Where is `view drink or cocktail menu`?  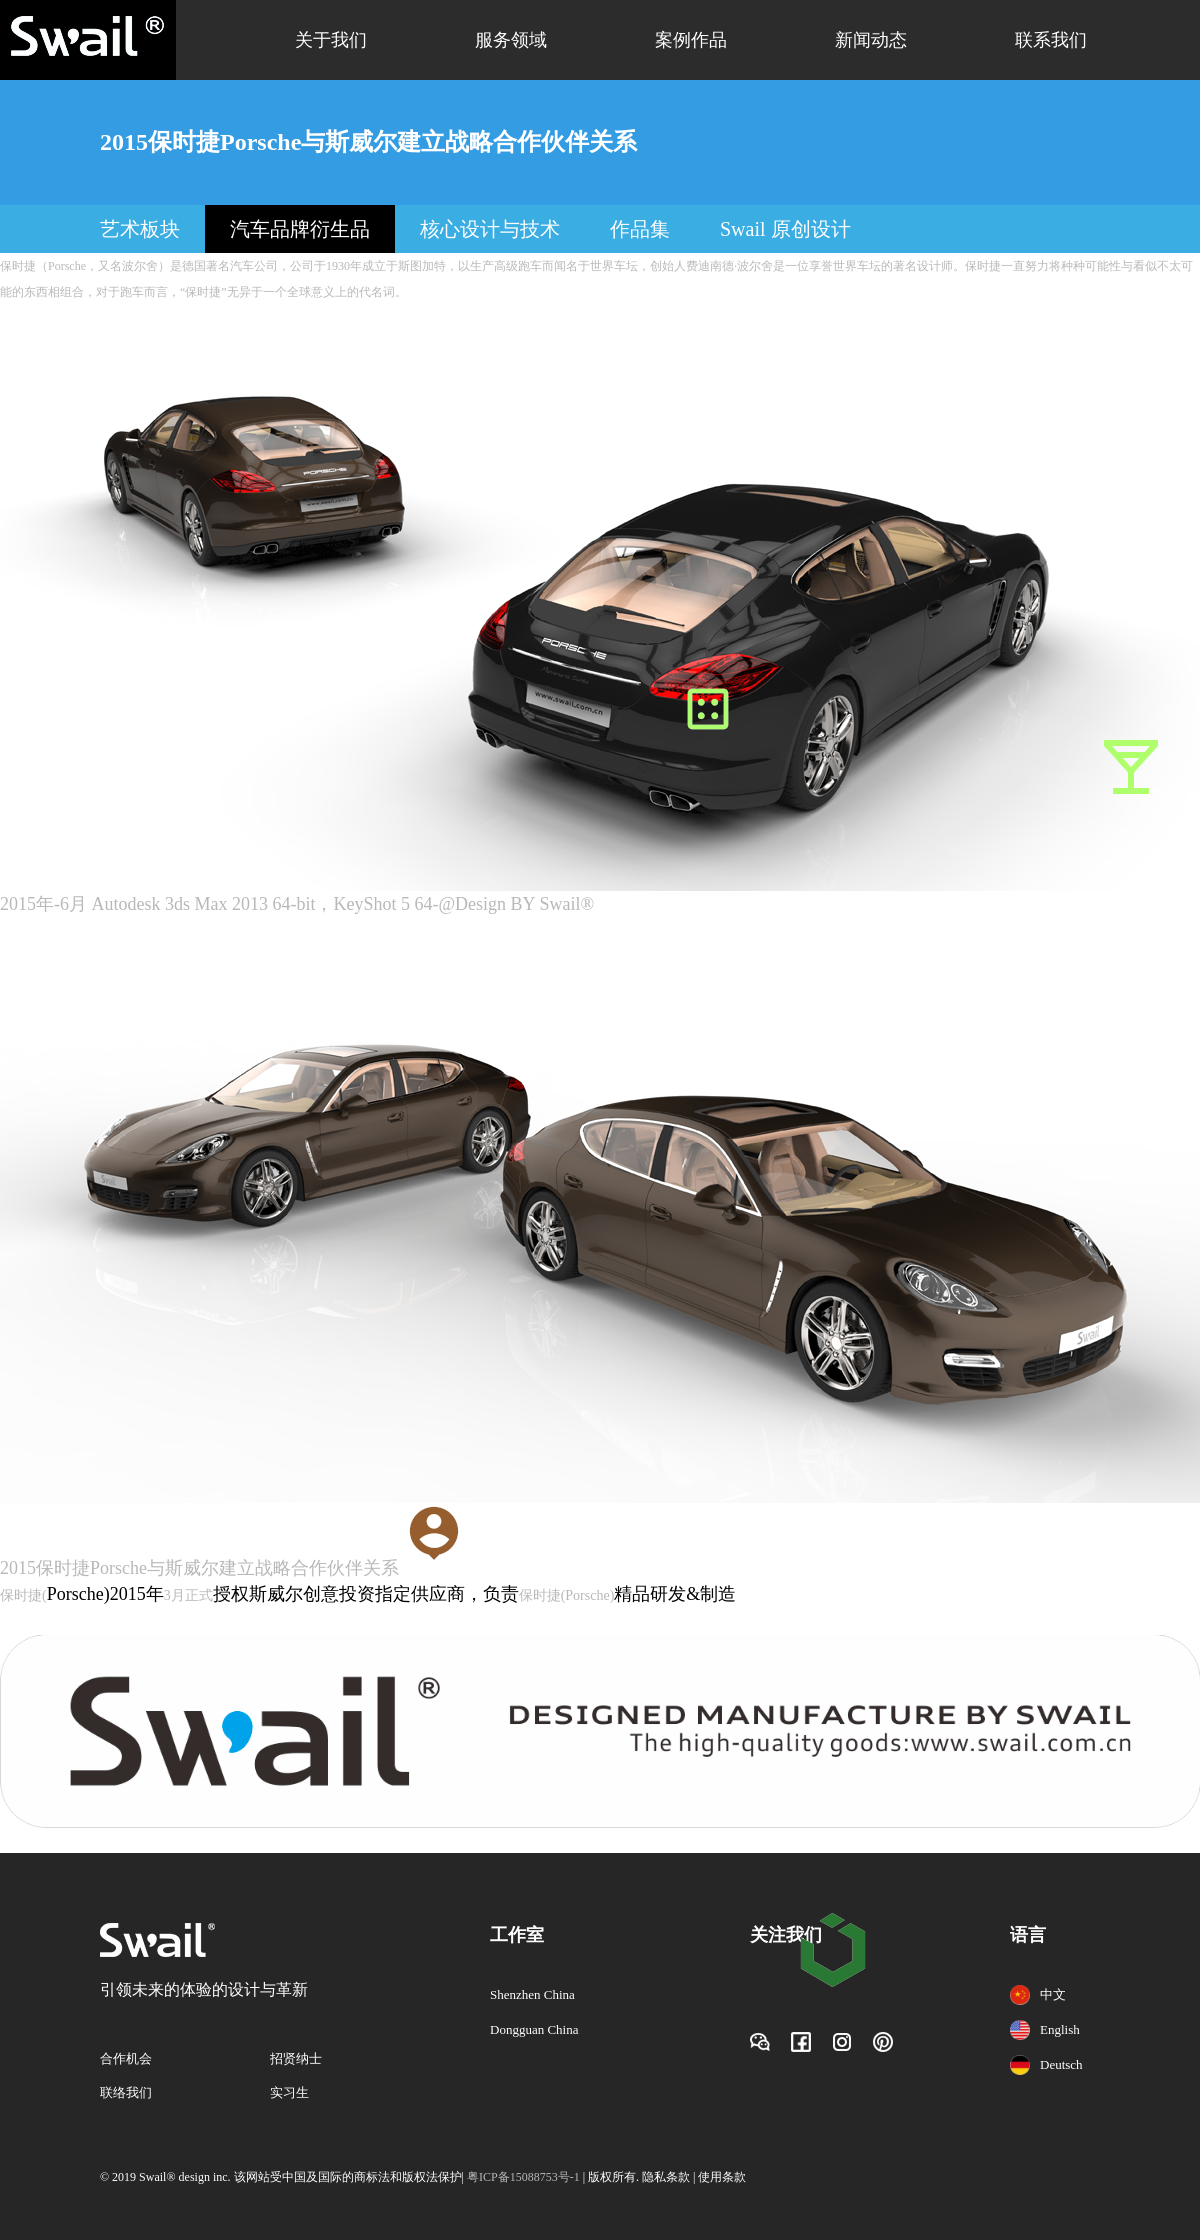 view drink or cocktail menu is located at coordinates (1131, 767).